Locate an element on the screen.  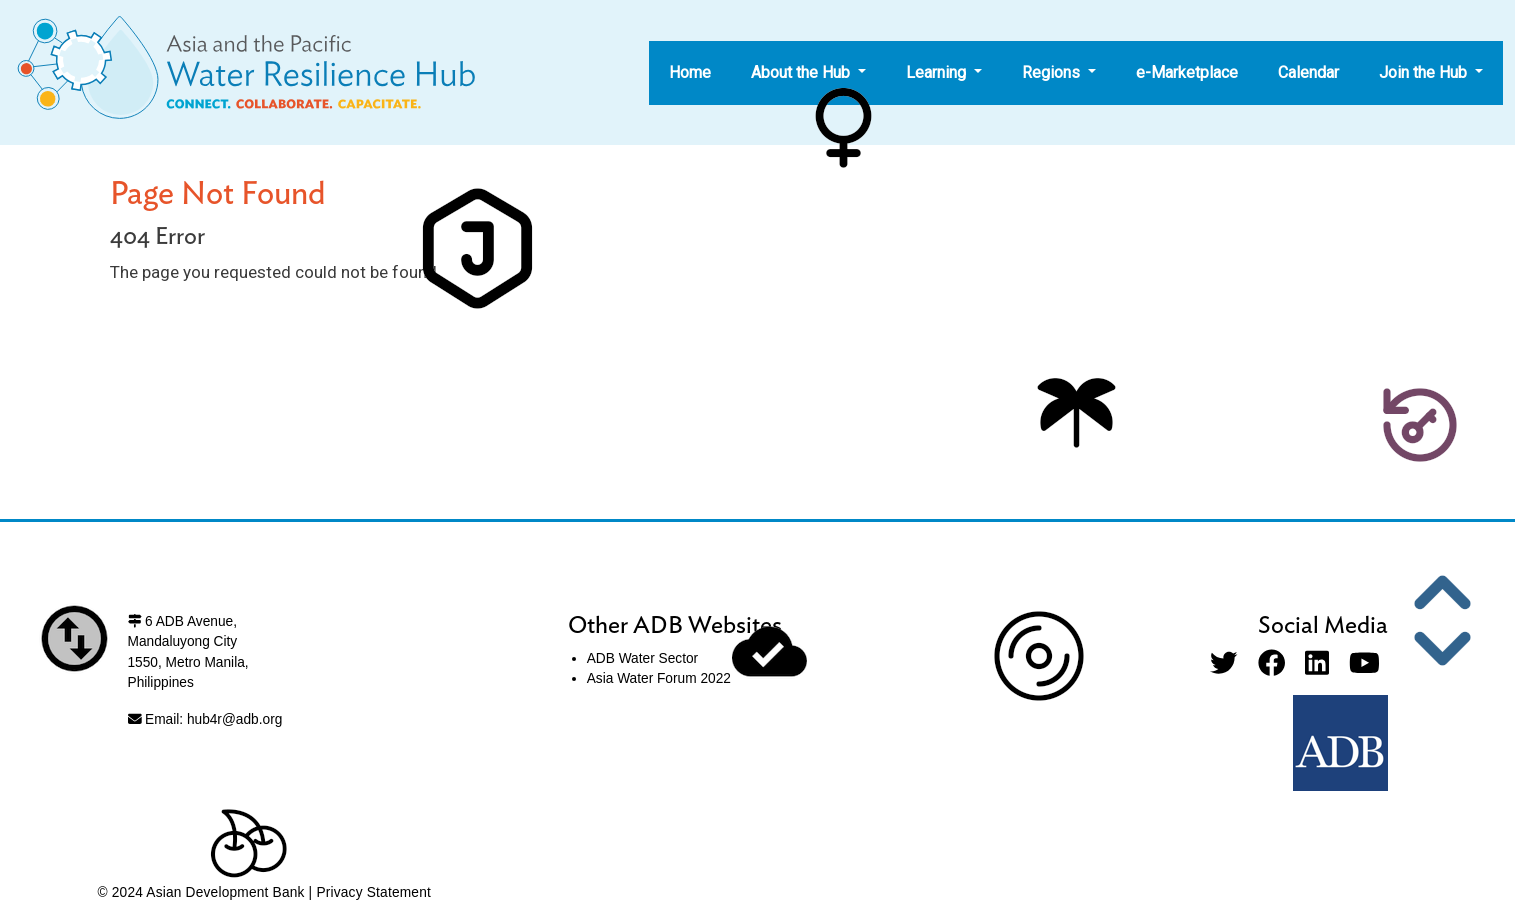
indicates female gender option is located at coordinates (843, 126).